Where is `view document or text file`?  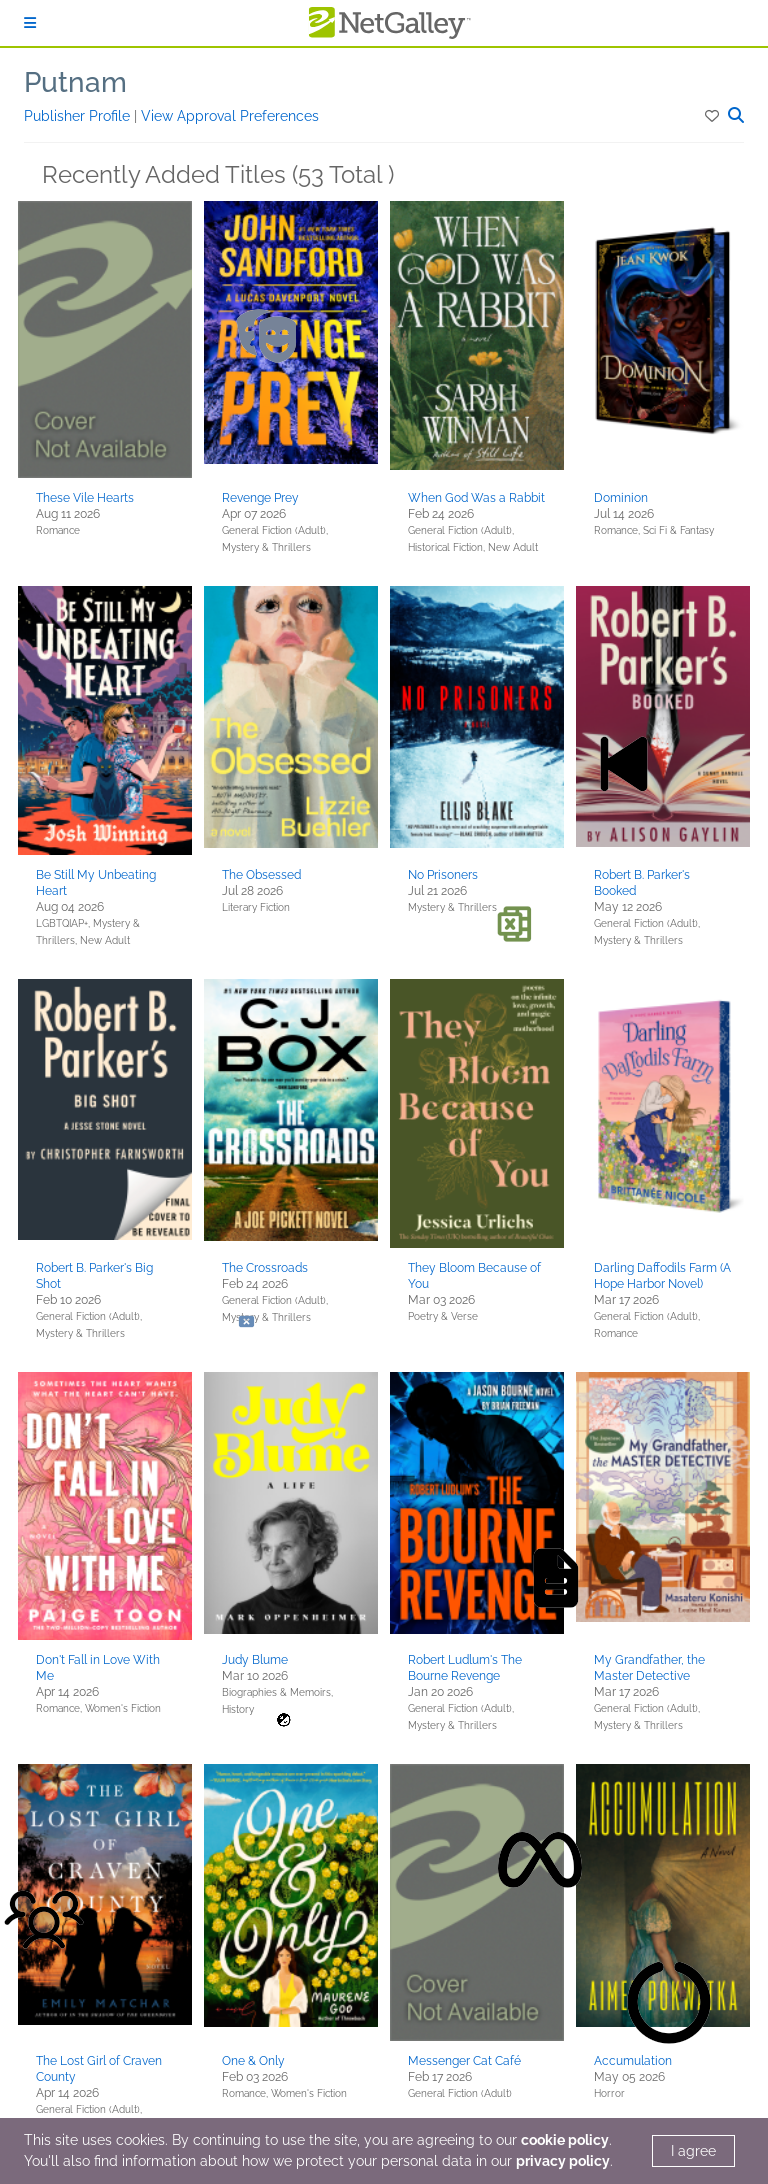
view document or text file is located at coordinates (556, 1578).